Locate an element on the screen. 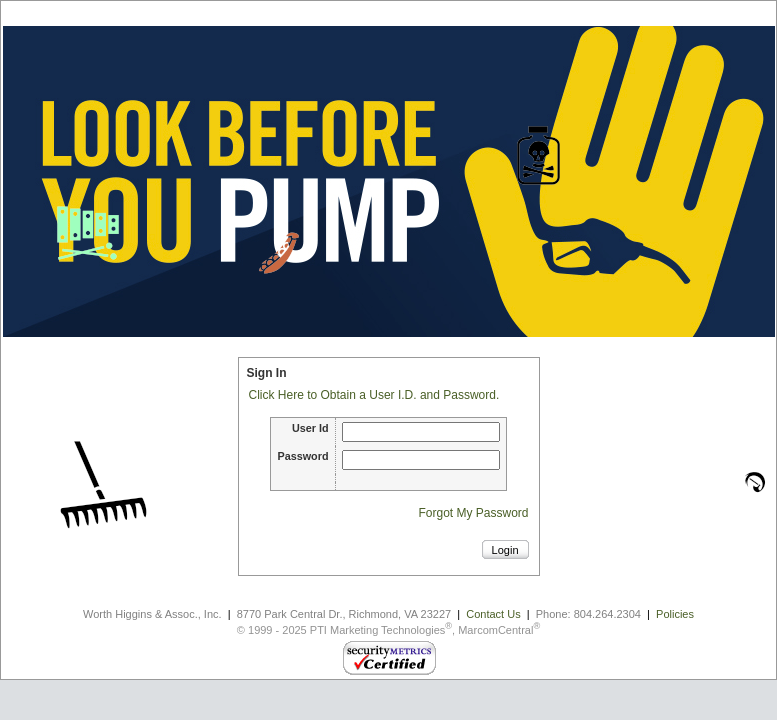  poison or toxic item in game inventory is located at coordinates (538, 155).